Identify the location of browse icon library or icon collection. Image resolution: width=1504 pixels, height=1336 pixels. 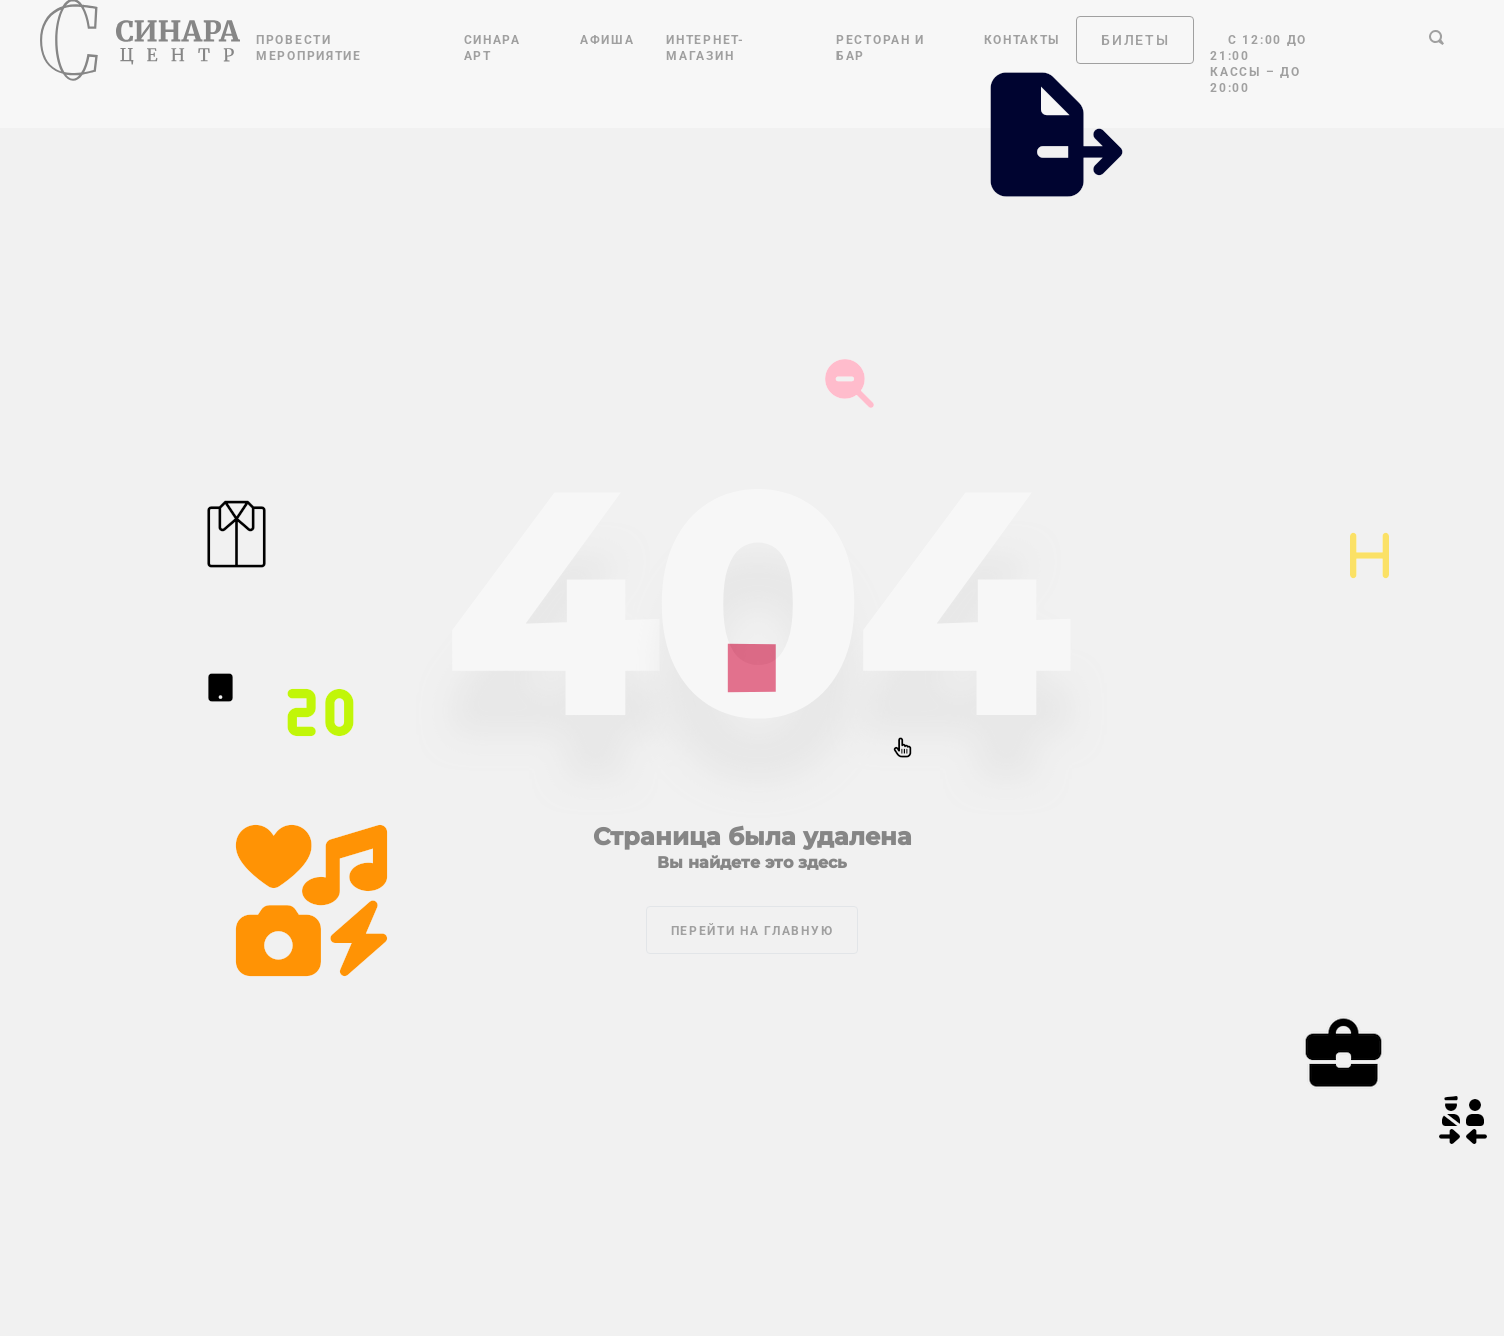
(311, 900).